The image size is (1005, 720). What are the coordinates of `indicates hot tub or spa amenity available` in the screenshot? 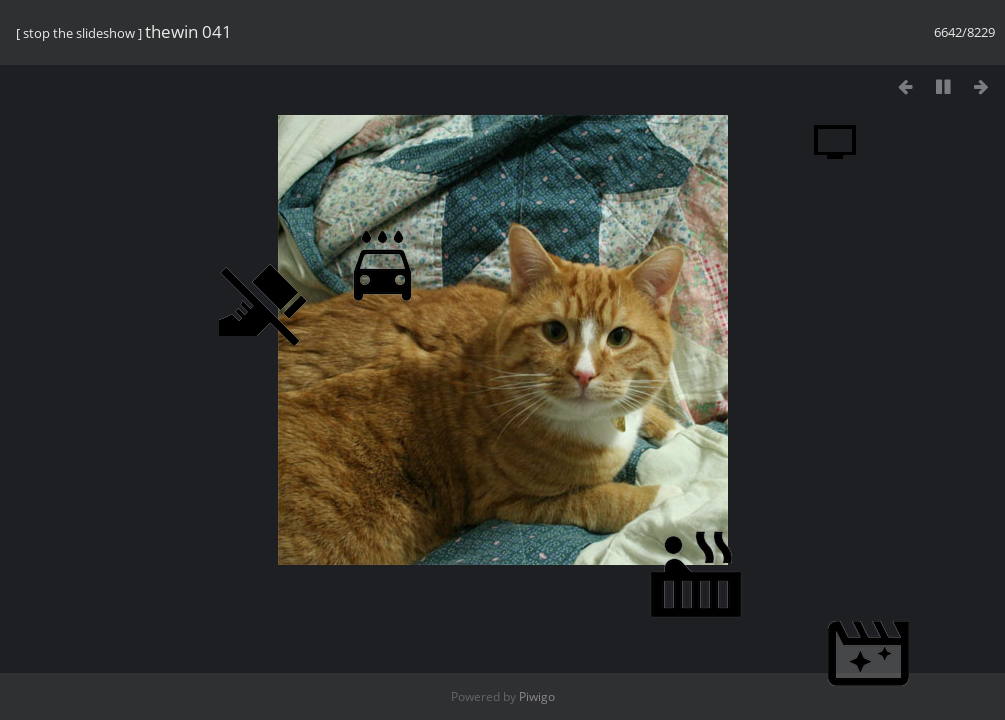 It's located at (696, 572).